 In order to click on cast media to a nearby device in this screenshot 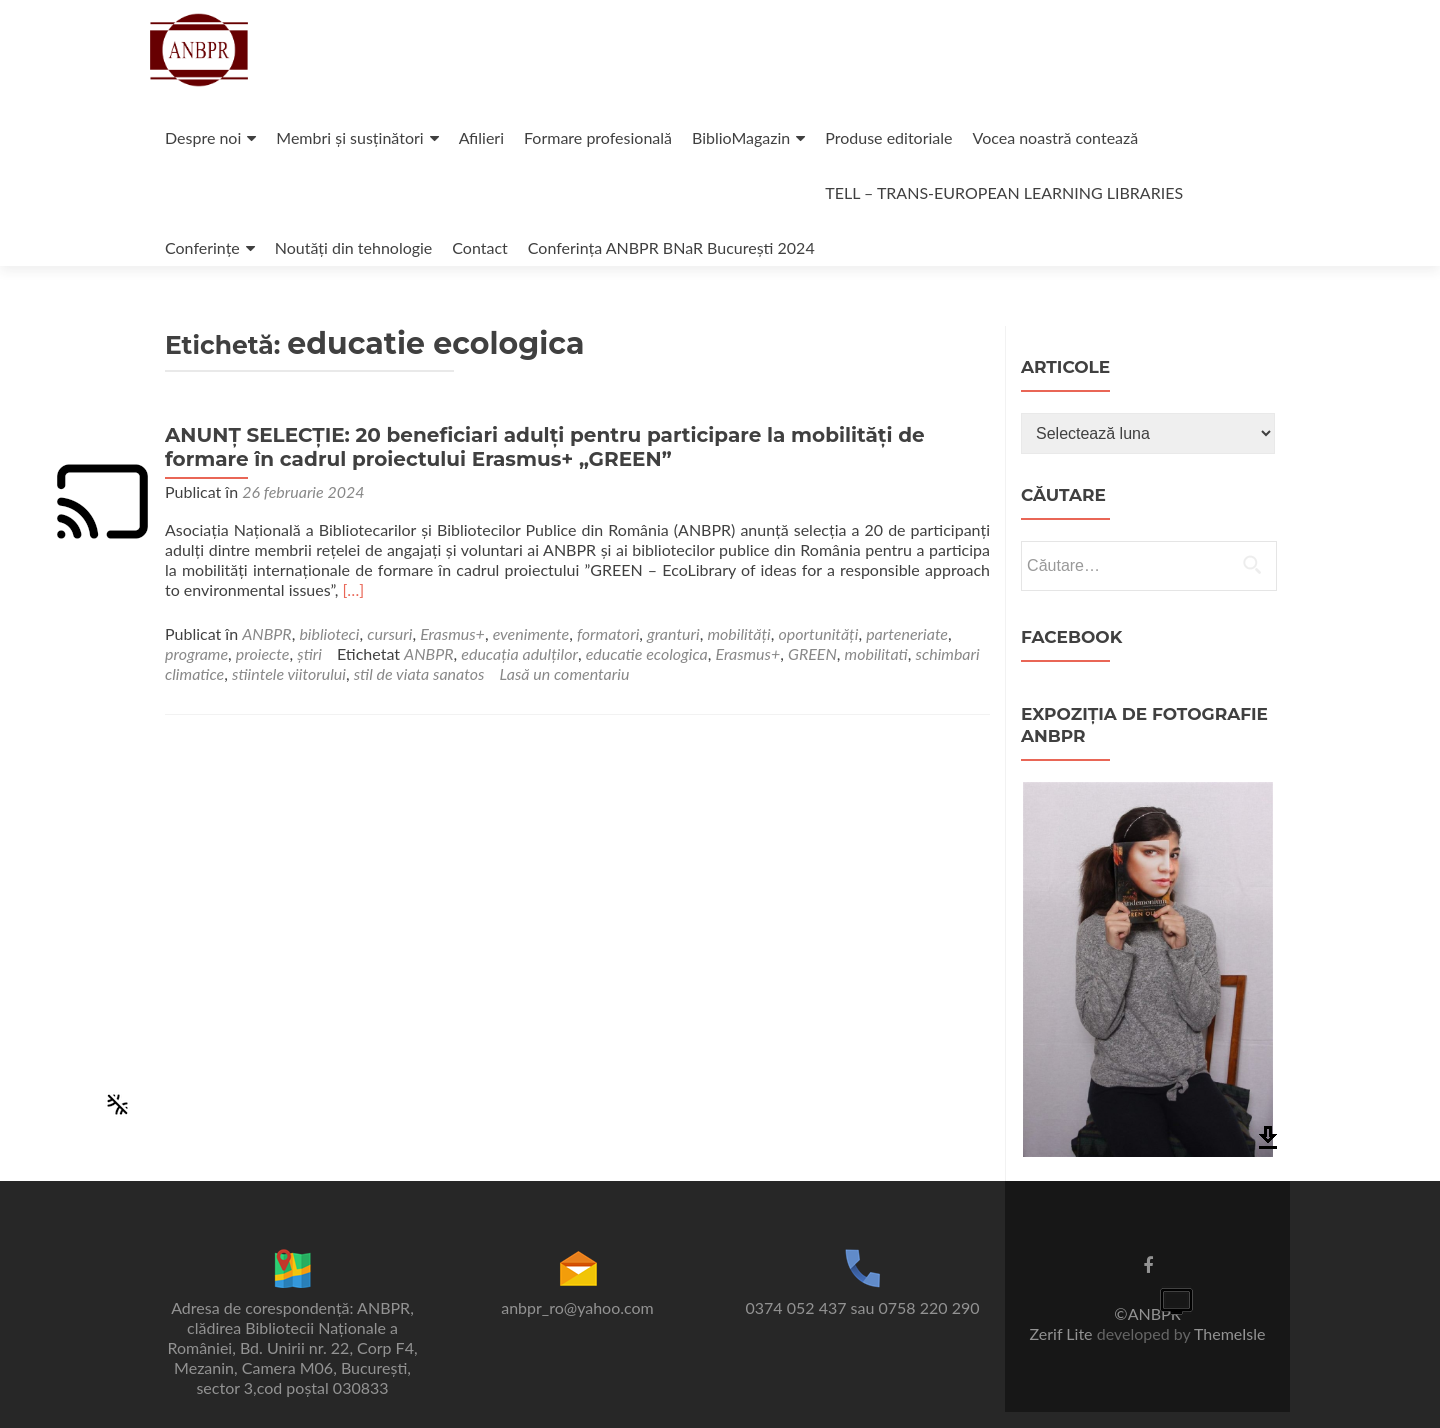, I will do `click(102, 501)`.